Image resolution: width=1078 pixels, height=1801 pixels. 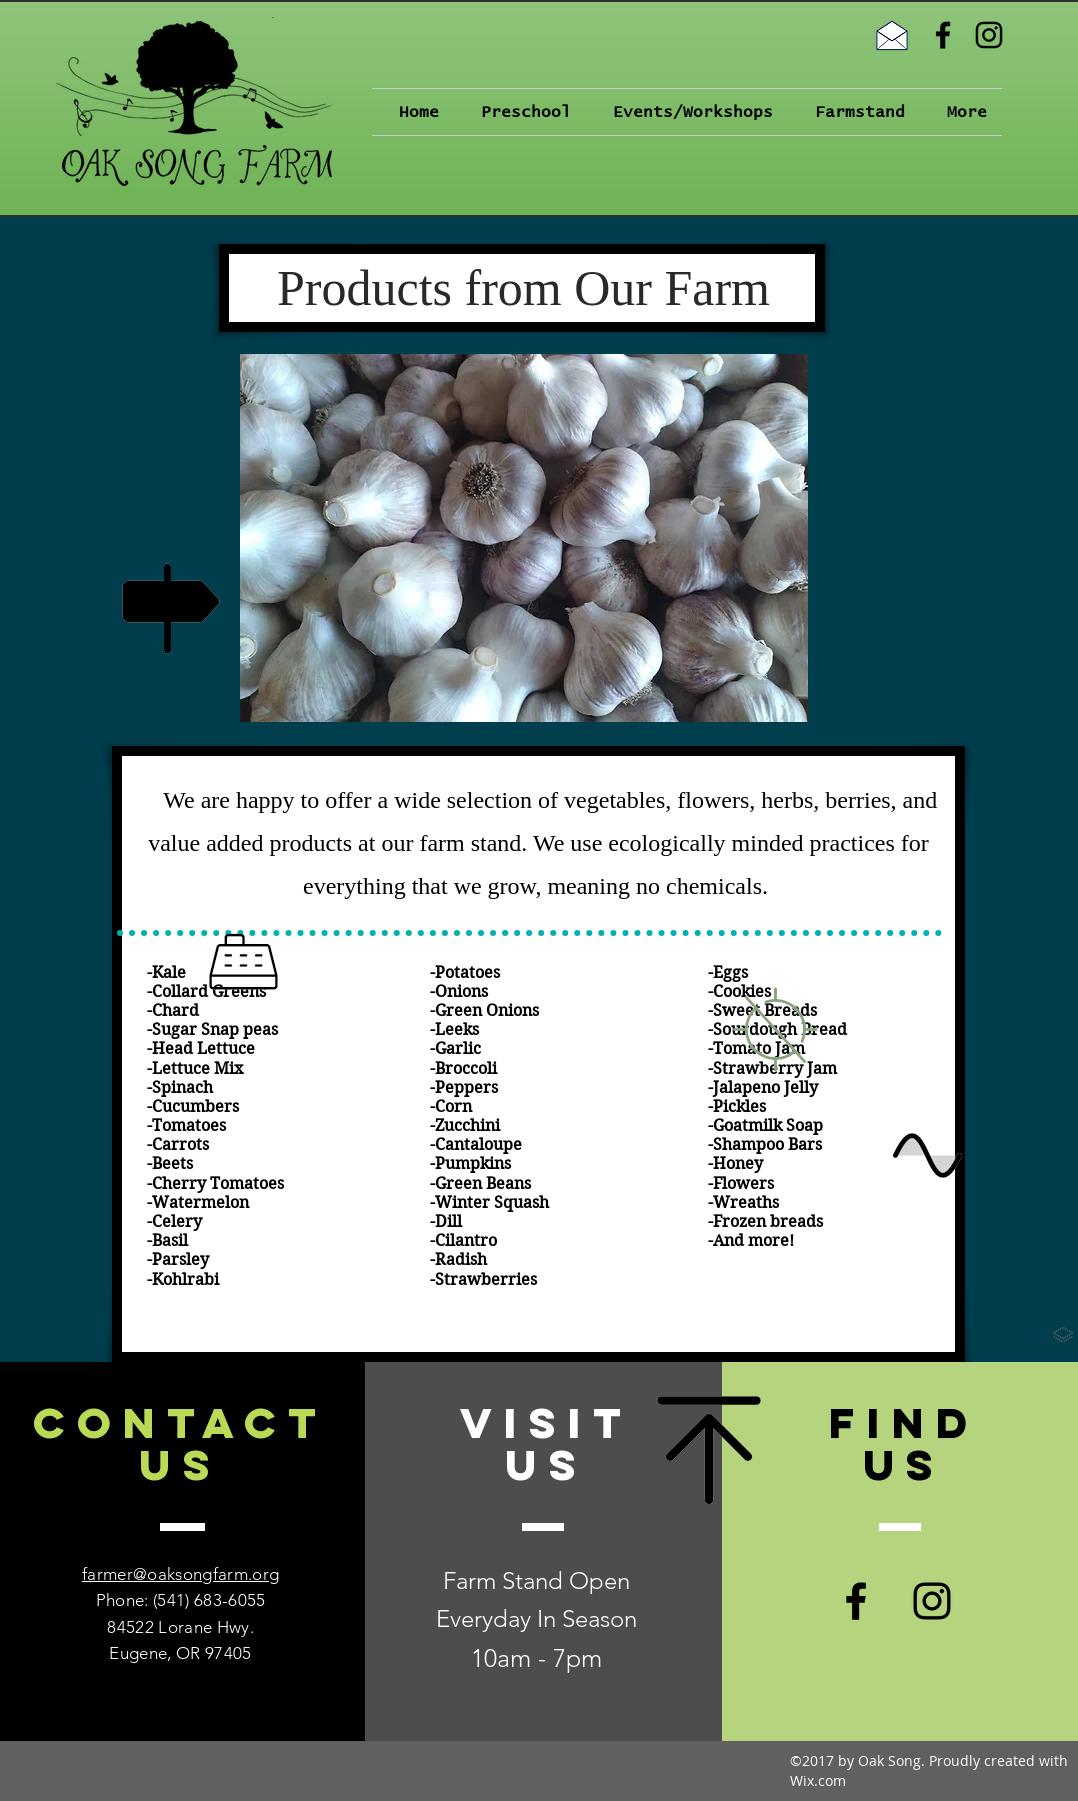 I want to click on navigate to directions or wayfinding, so click(x=167, y=608).